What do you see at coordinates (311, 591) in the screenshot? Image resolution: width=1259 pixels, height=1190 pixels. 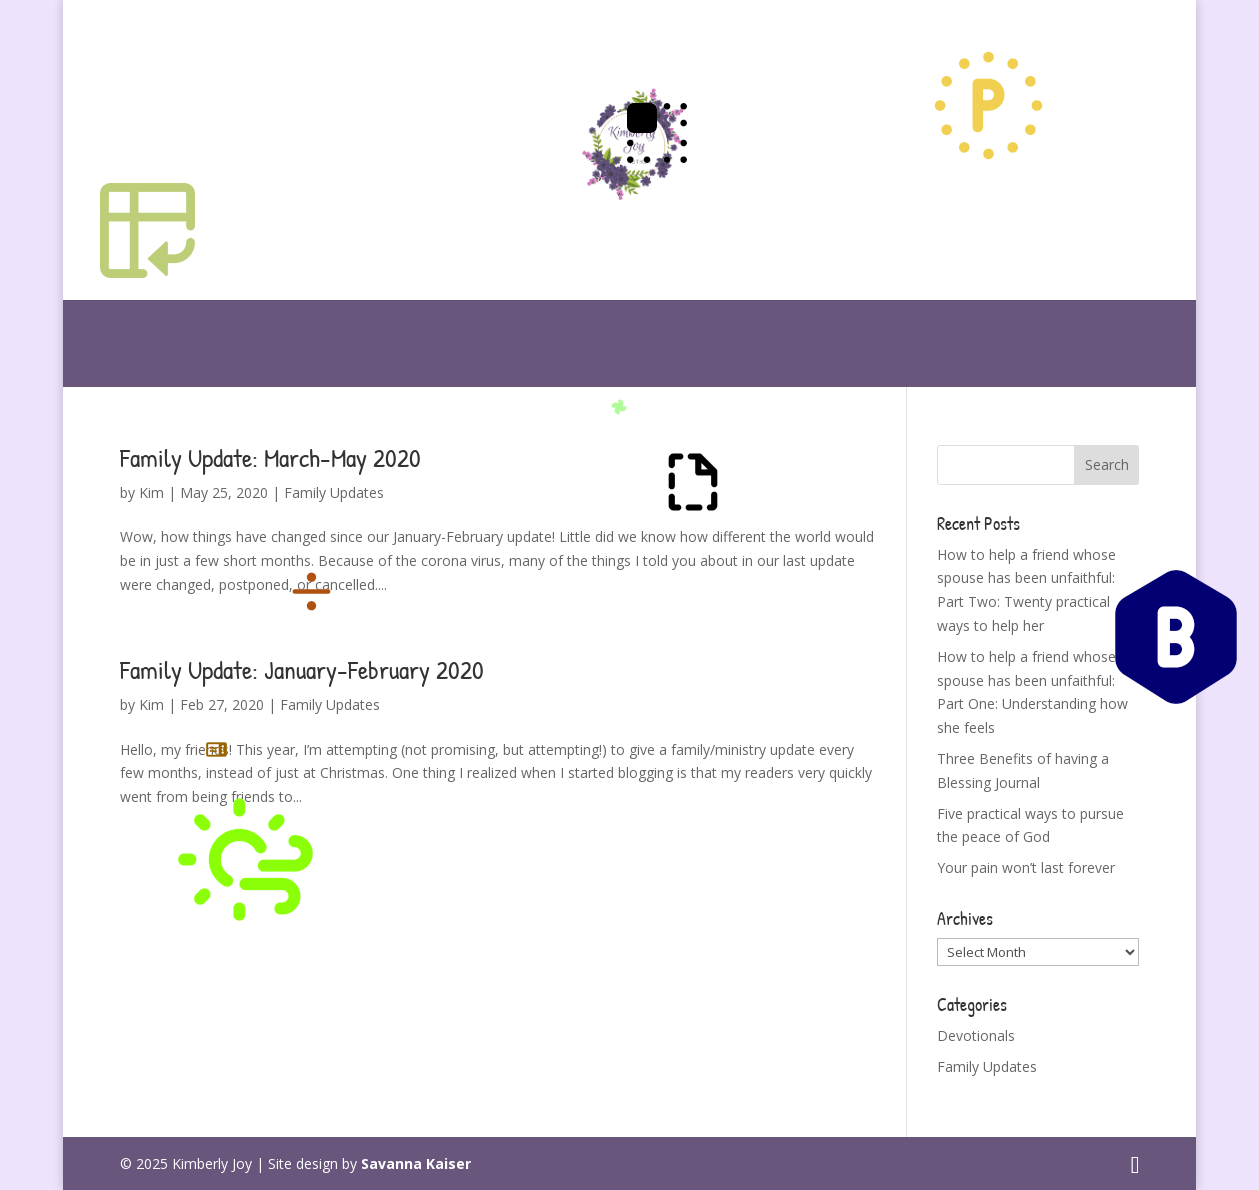 I see `perform a division calculation` at bounding box center [311, 591].